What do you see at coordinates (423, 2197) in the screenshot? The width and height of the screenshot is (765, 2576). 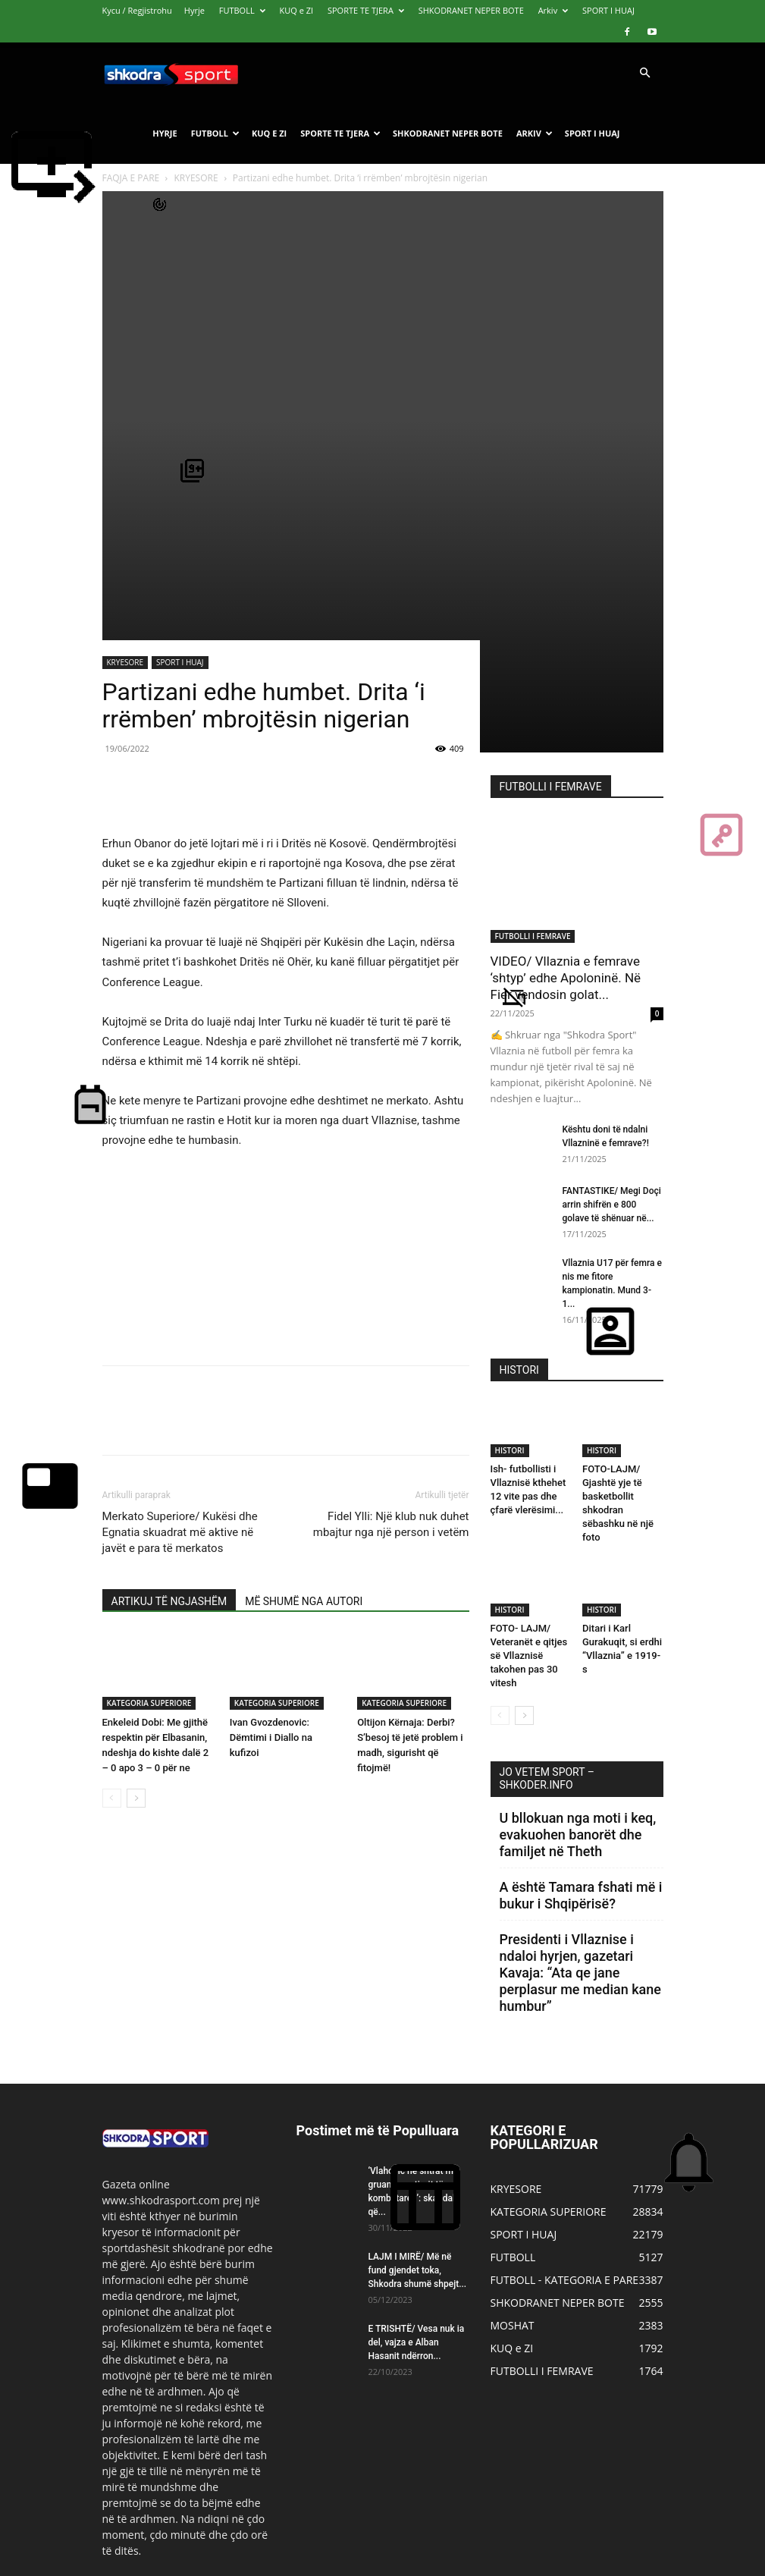 I see `view data in table format` at bounding box center [423, 2197].